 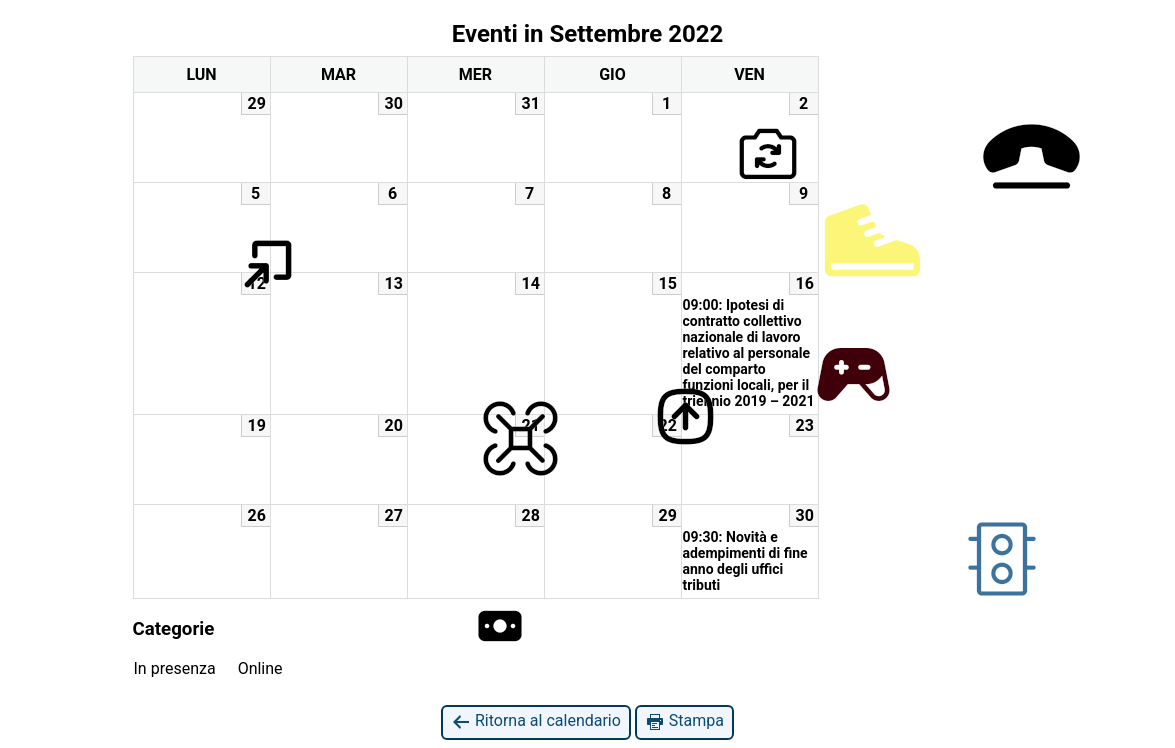 I want to click on open games or gaming section, so click(x=853, y=374).